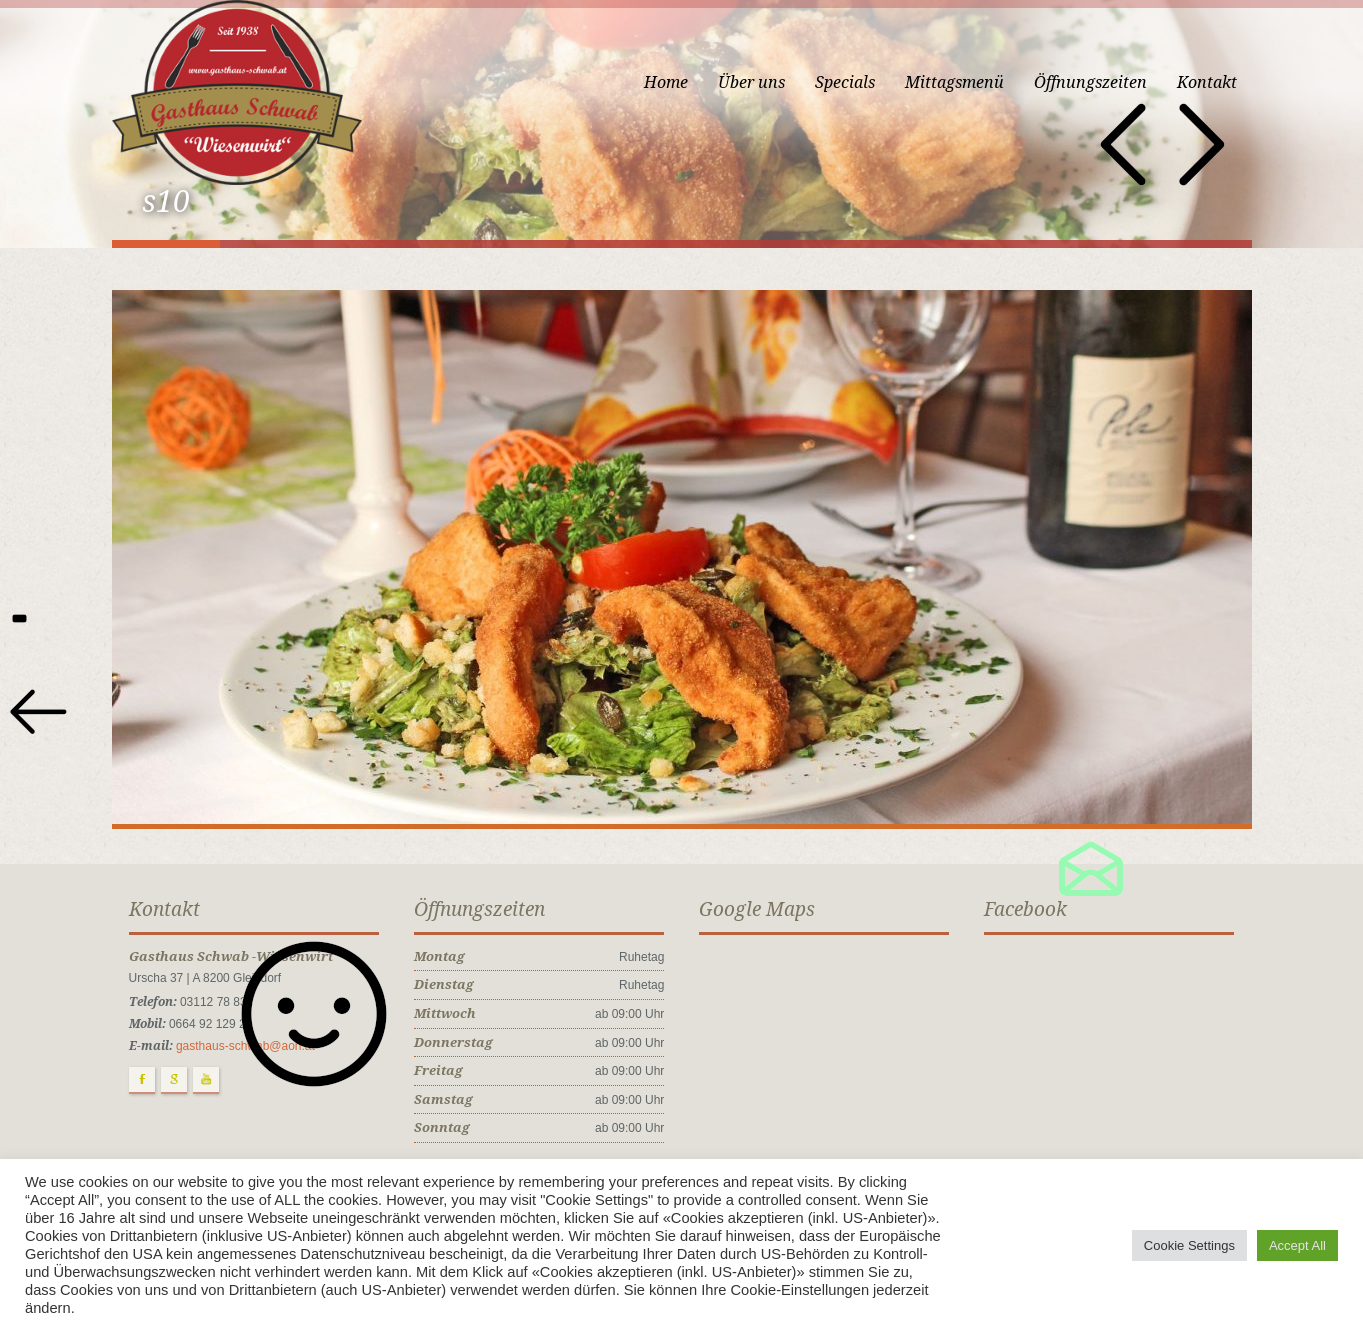 The height and width of the screenshot is (1331, 1363). I want to click on add an emoji or reaction, so click(314, 1014).